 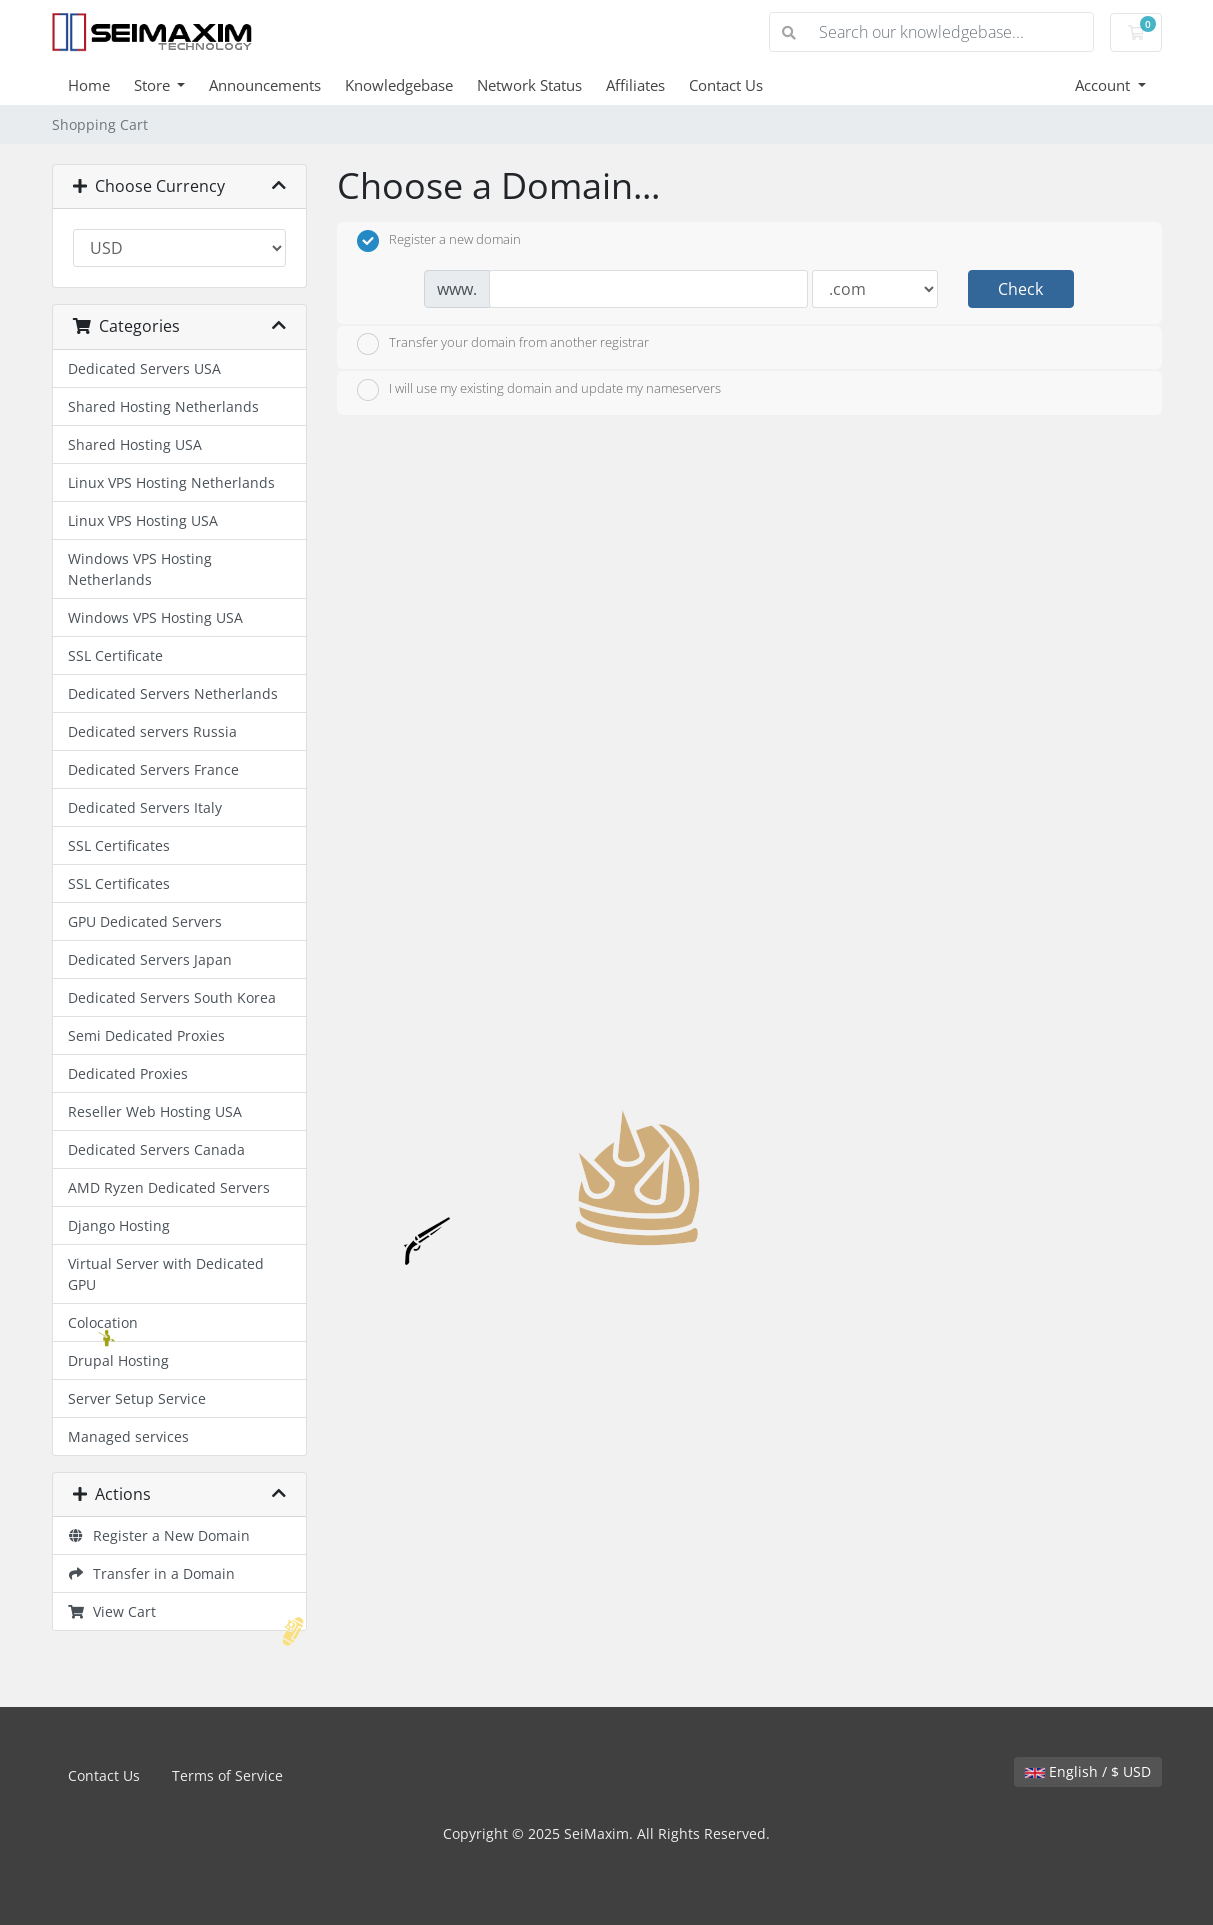 I want to click on select sawed-off shotgun weapon, so click(x=427, y=1241).